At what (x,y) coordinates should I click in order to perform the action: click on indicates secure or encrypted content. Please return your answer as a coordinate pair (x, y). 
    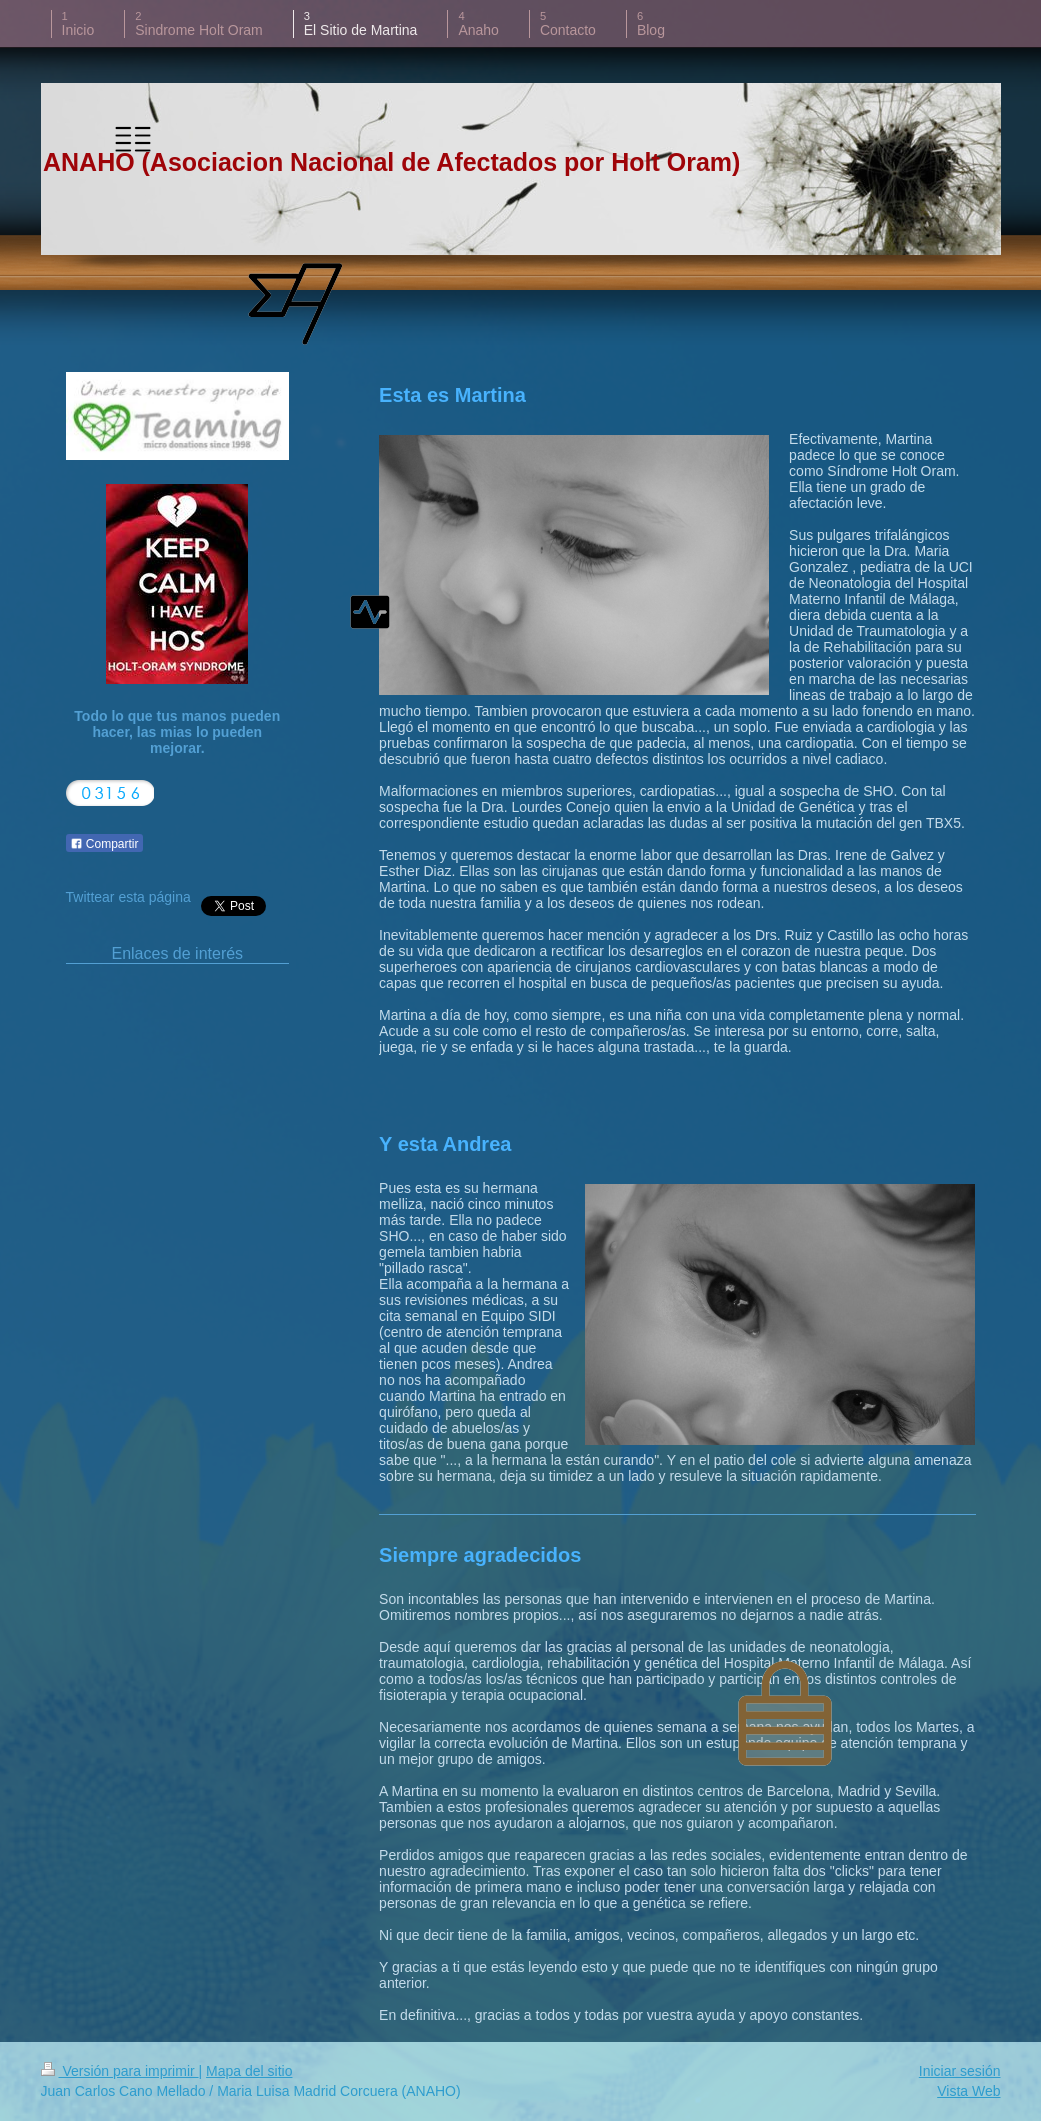
    Looking at the image, I should click on (785, 1719).